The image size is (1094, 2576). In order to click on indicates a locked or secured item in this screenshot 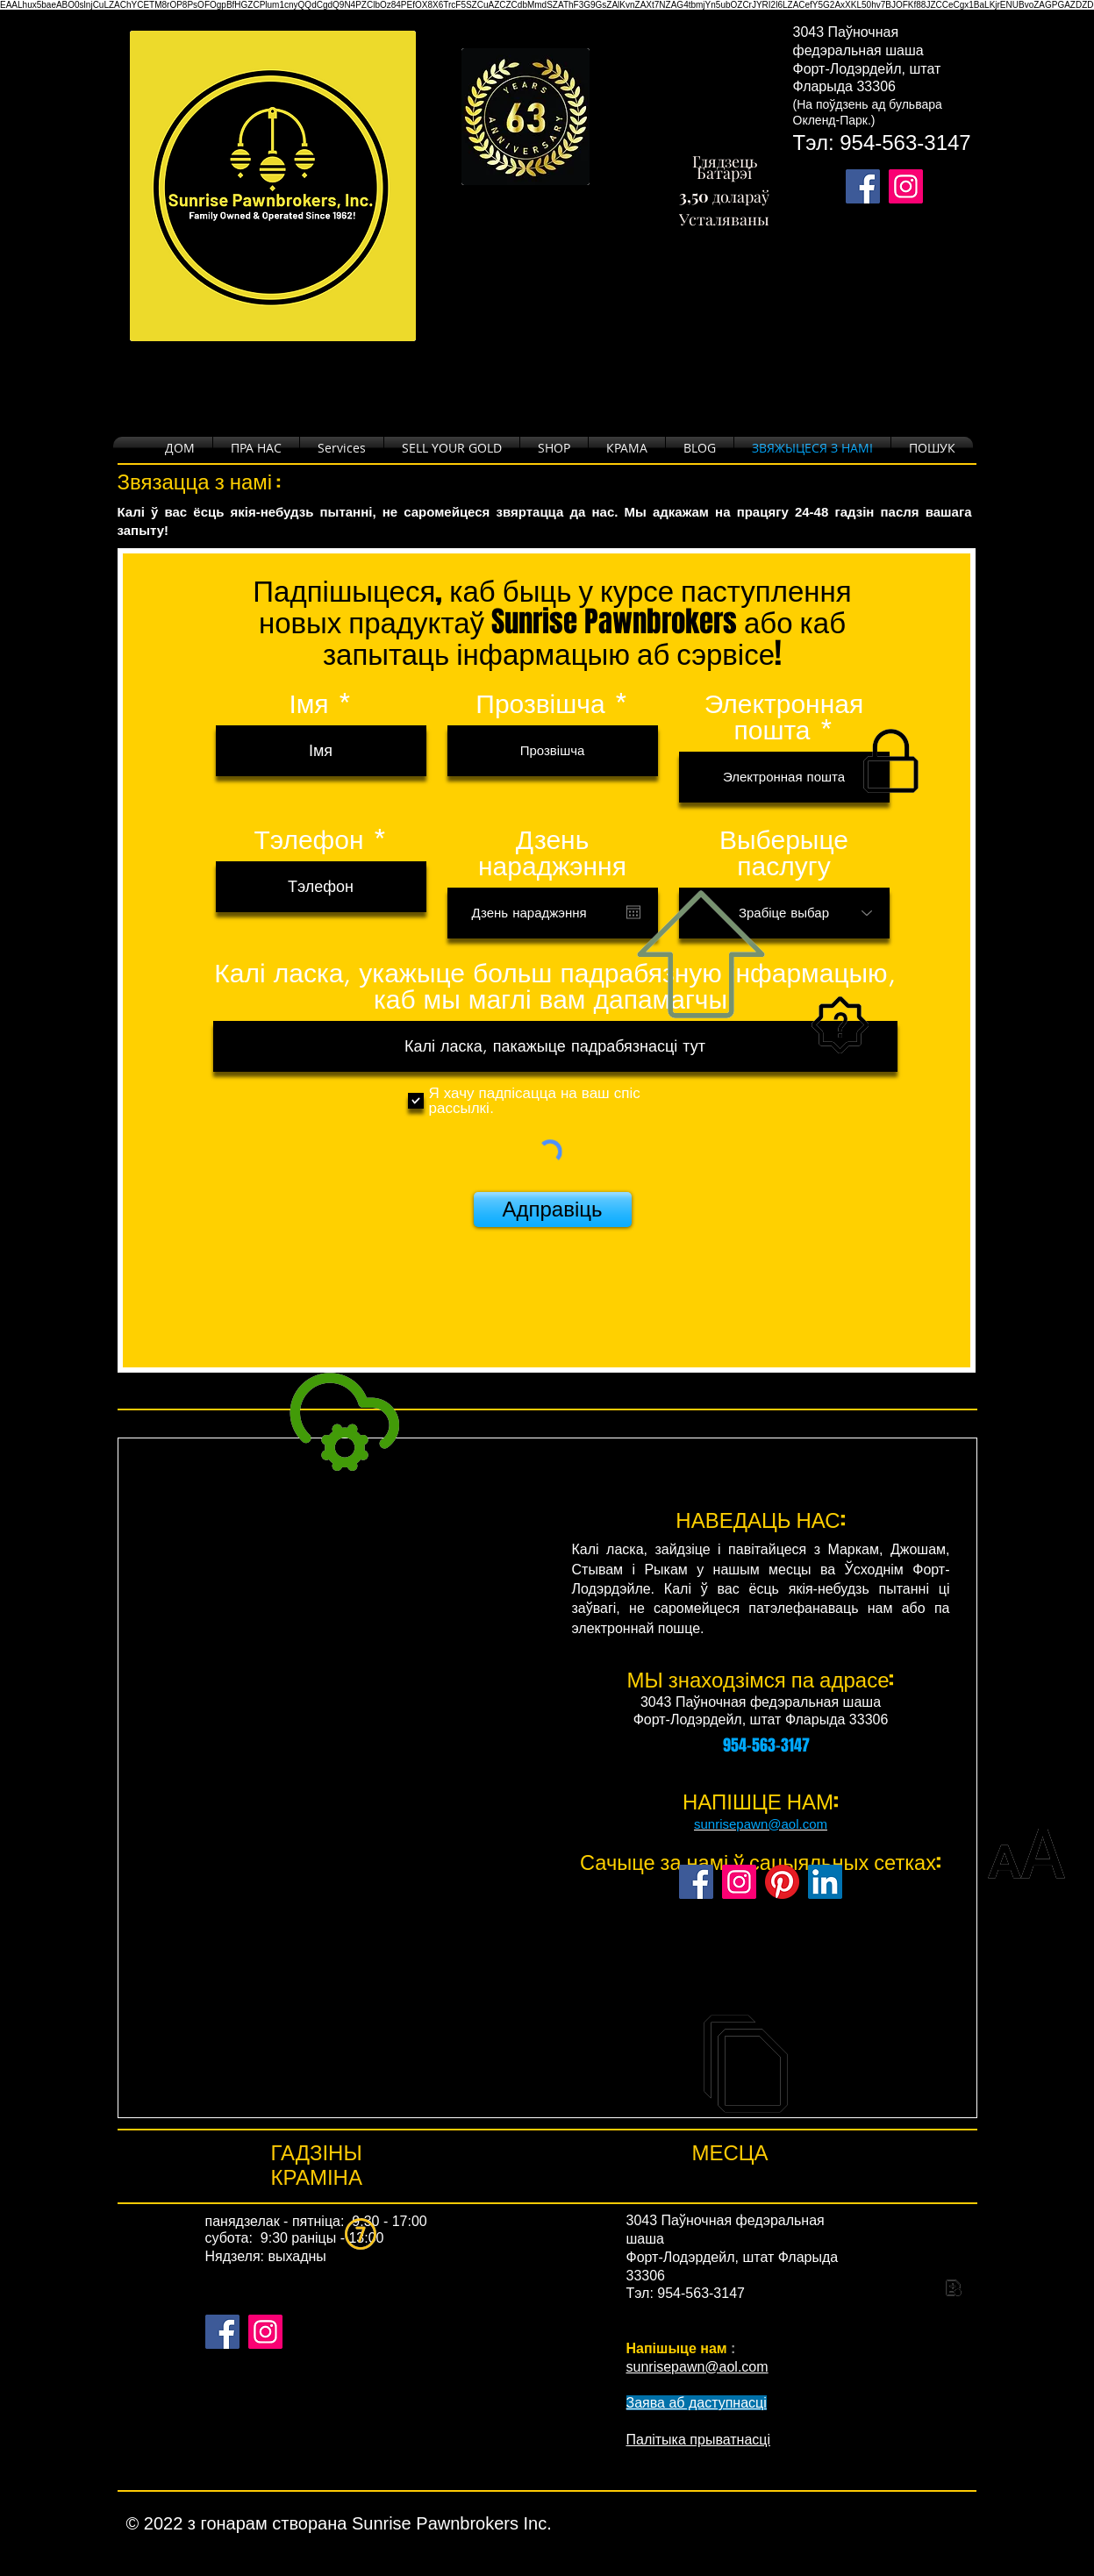, I will do `click(890, 760)`.